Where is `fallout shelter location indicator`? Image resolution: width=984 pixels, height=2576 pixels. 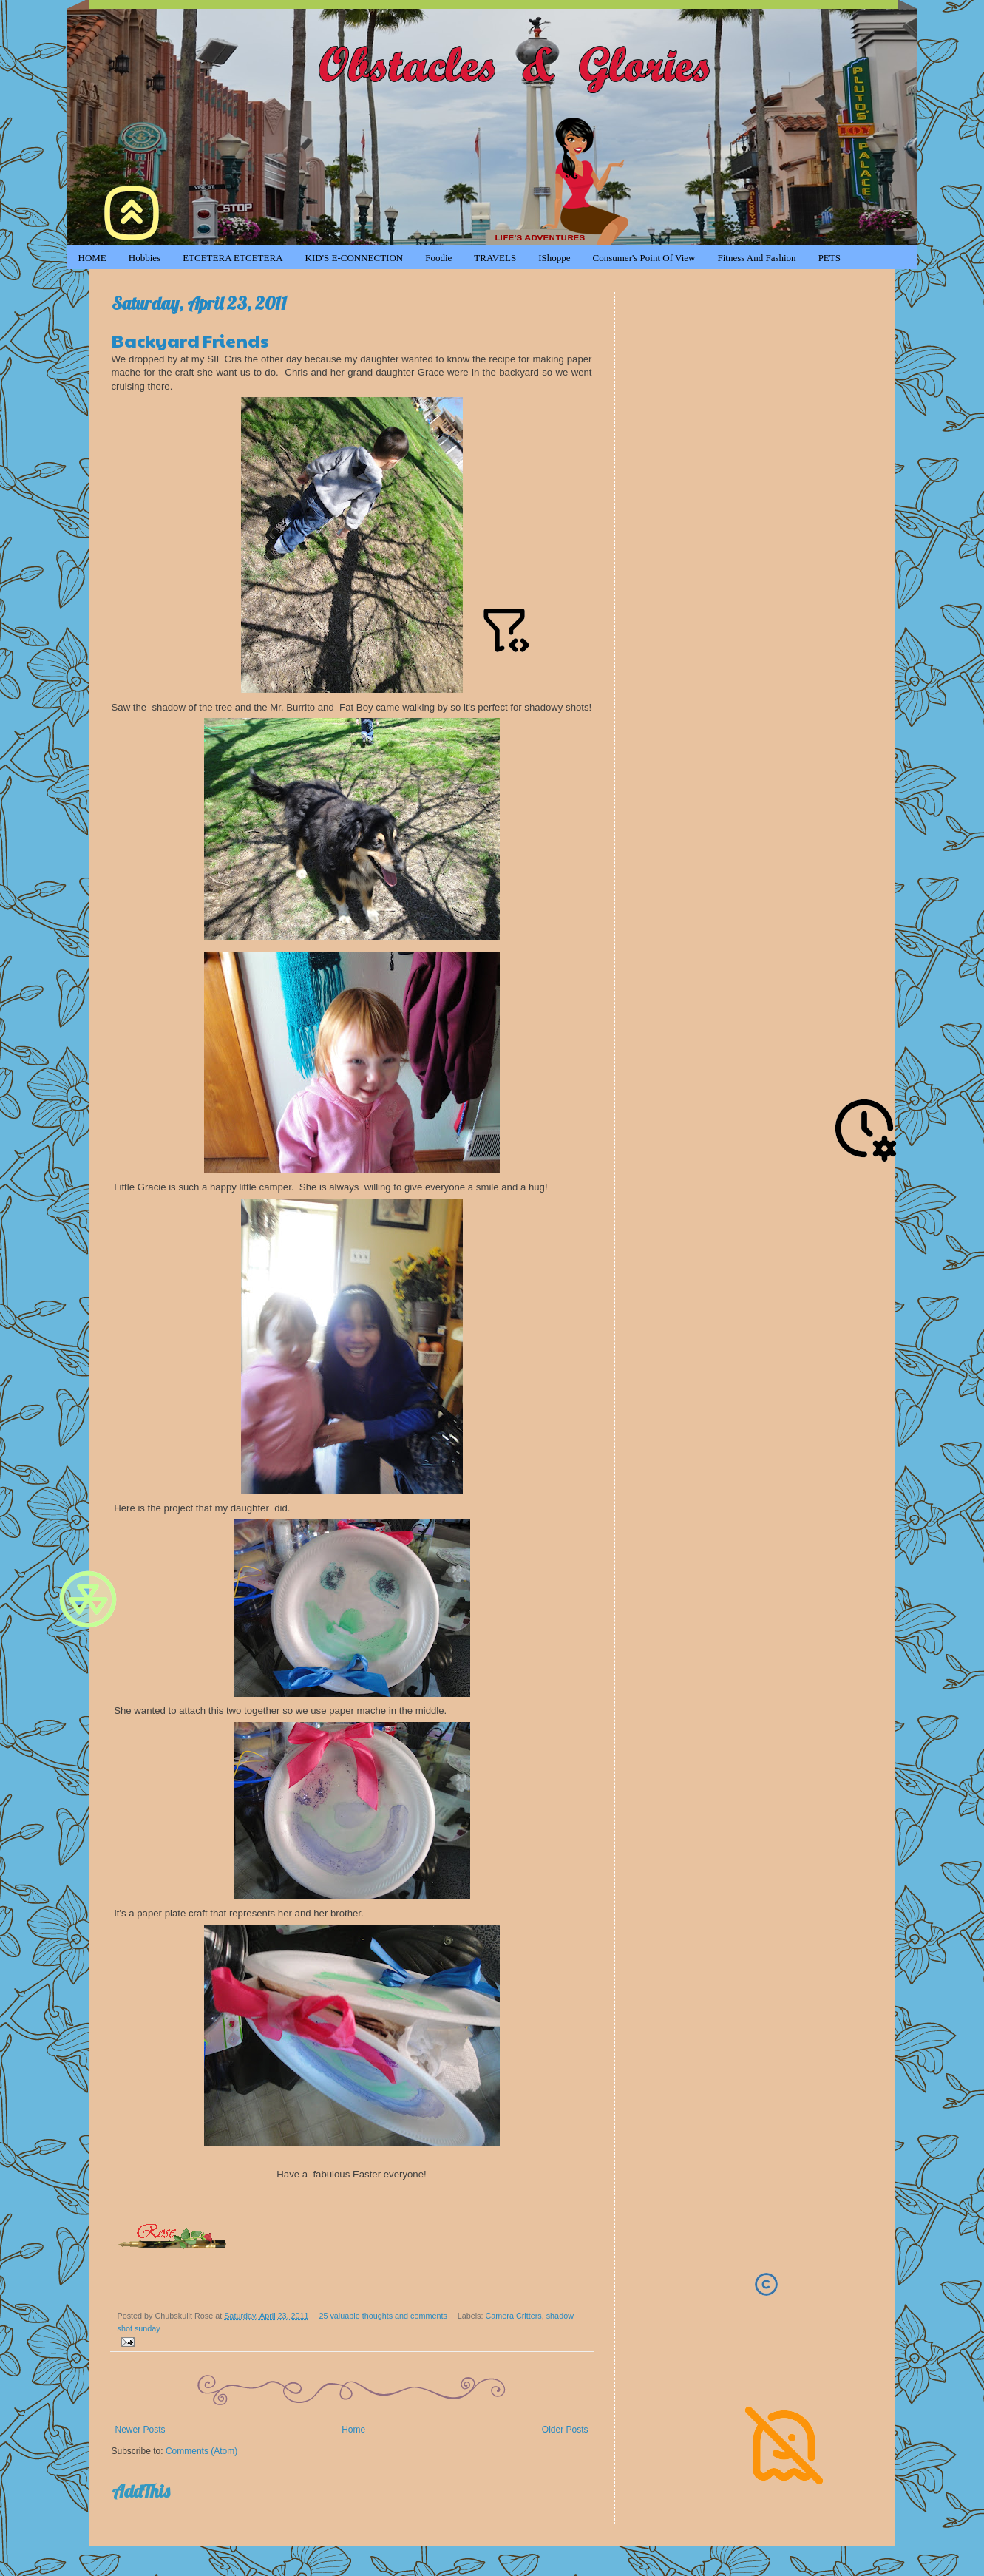 fallout shelter location indicator is located at coordinates (88, 1599).